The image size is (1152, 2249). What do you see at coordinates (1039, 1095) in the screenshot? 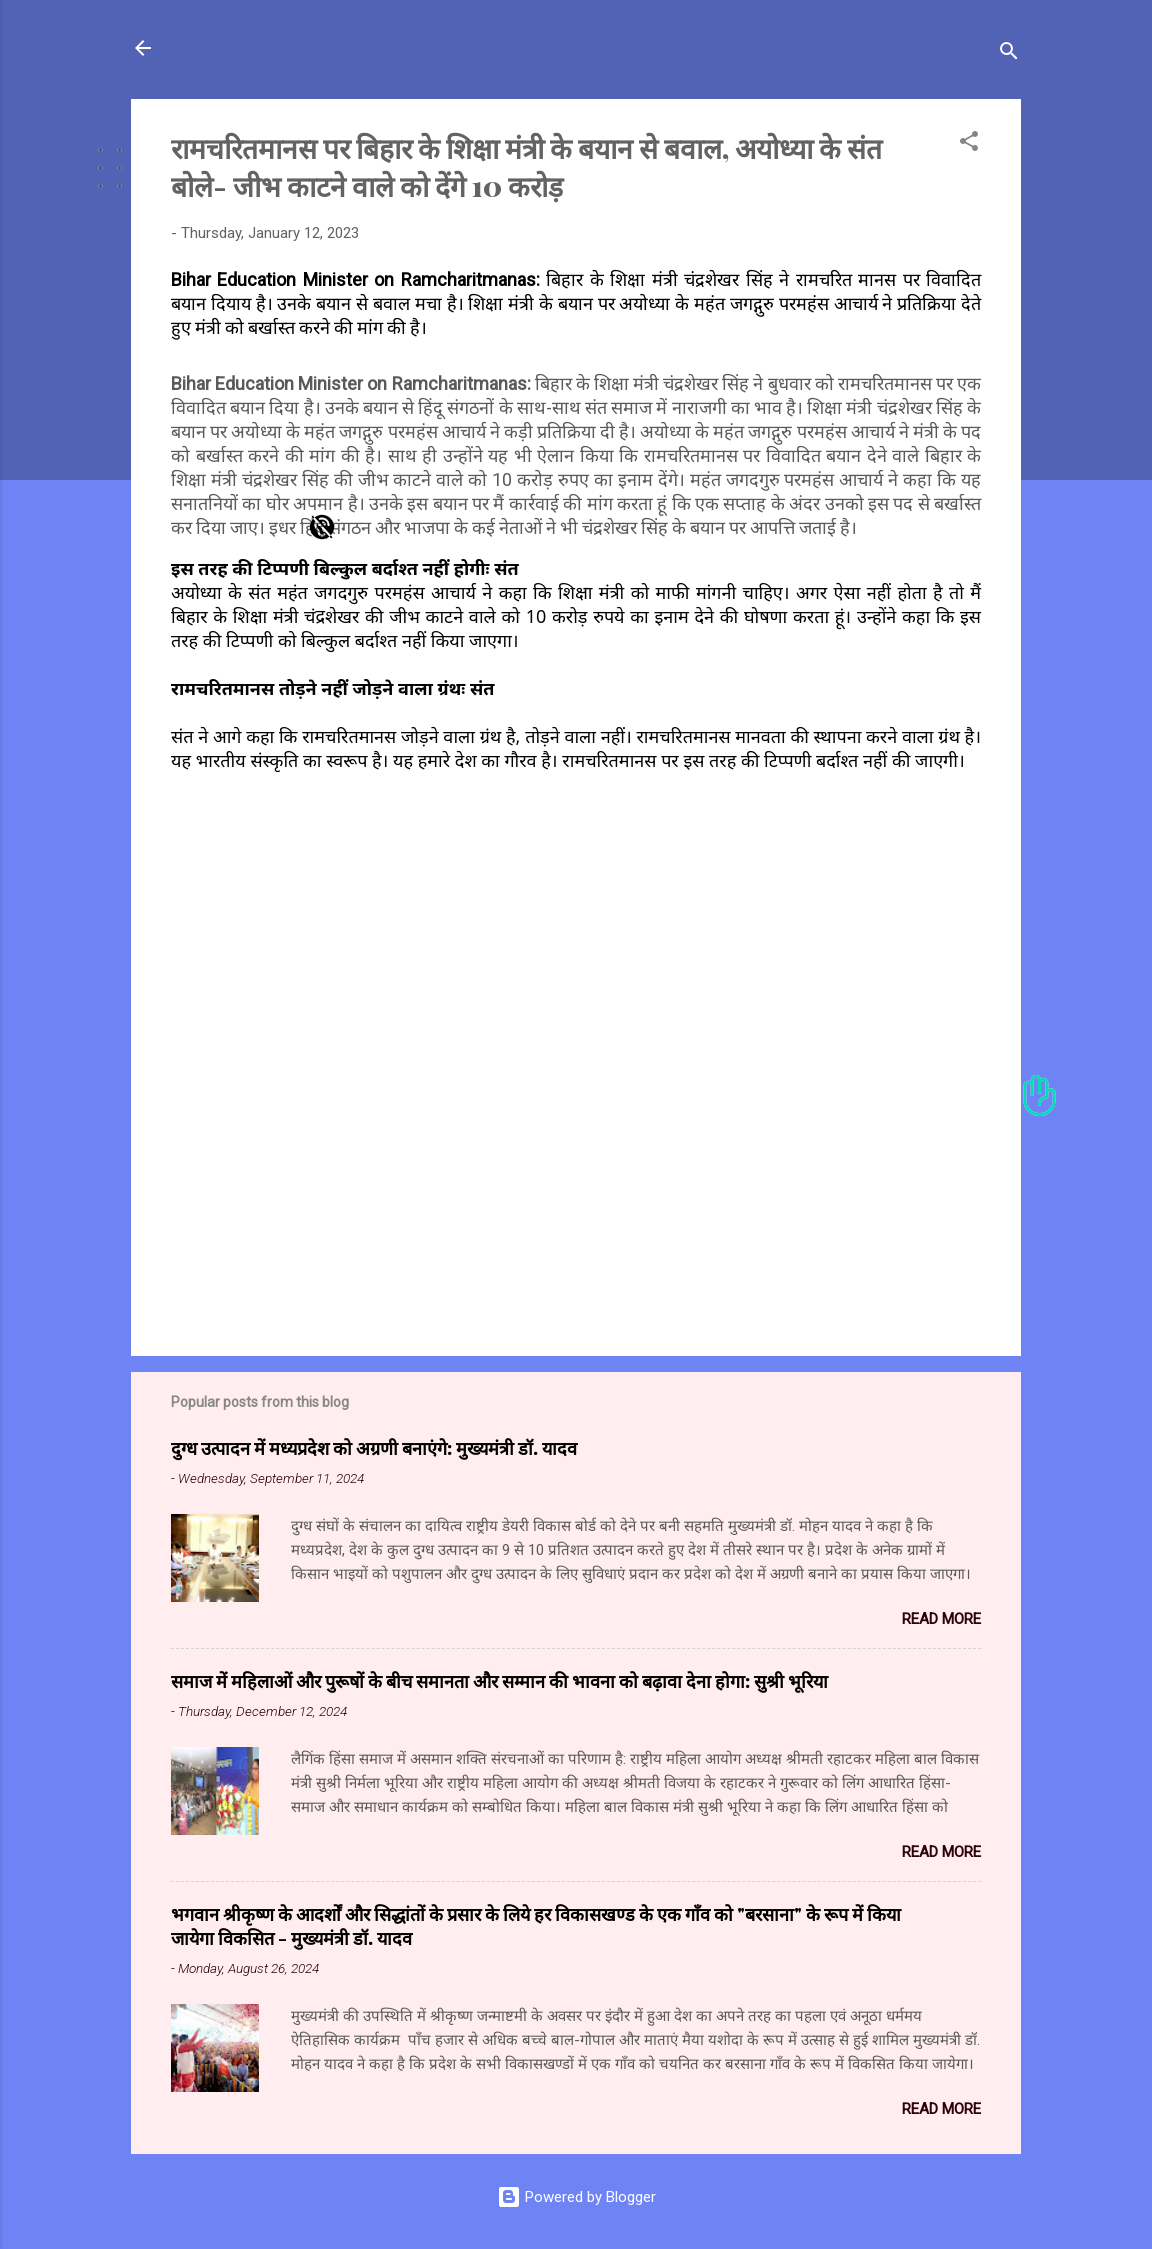
I see `stop or pause an action` at bounding box center [1039, 1095].